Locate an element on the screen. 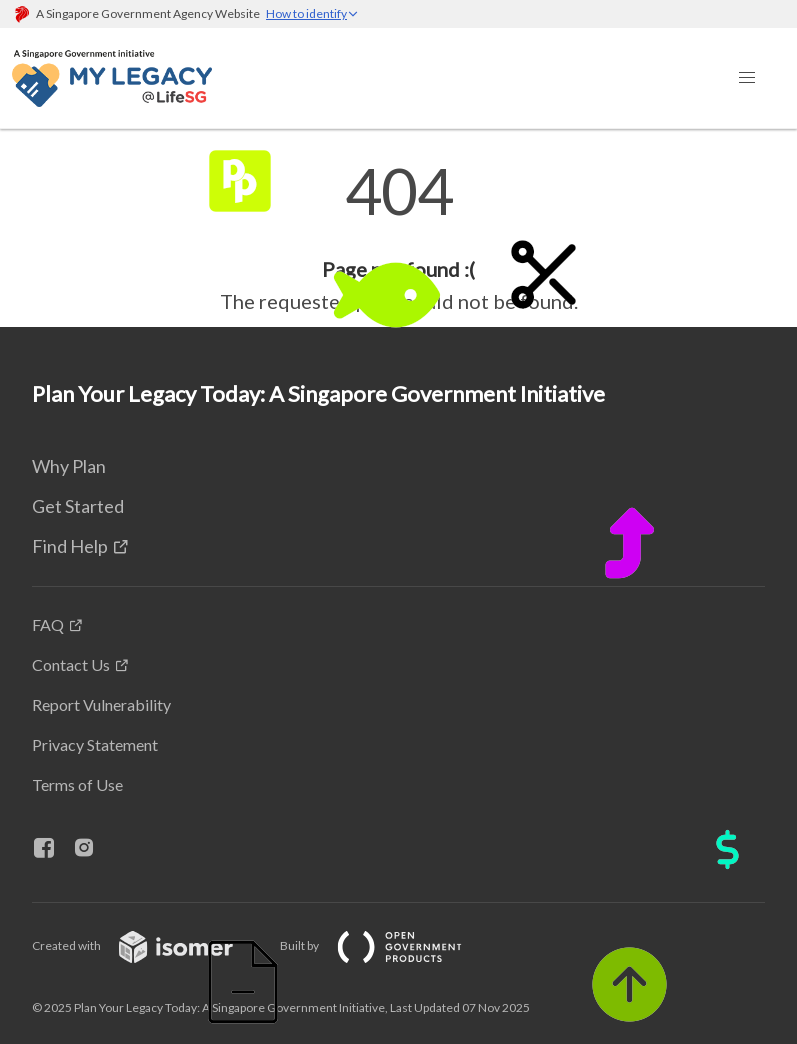  move item up one level is located at coordinates (632, 543).